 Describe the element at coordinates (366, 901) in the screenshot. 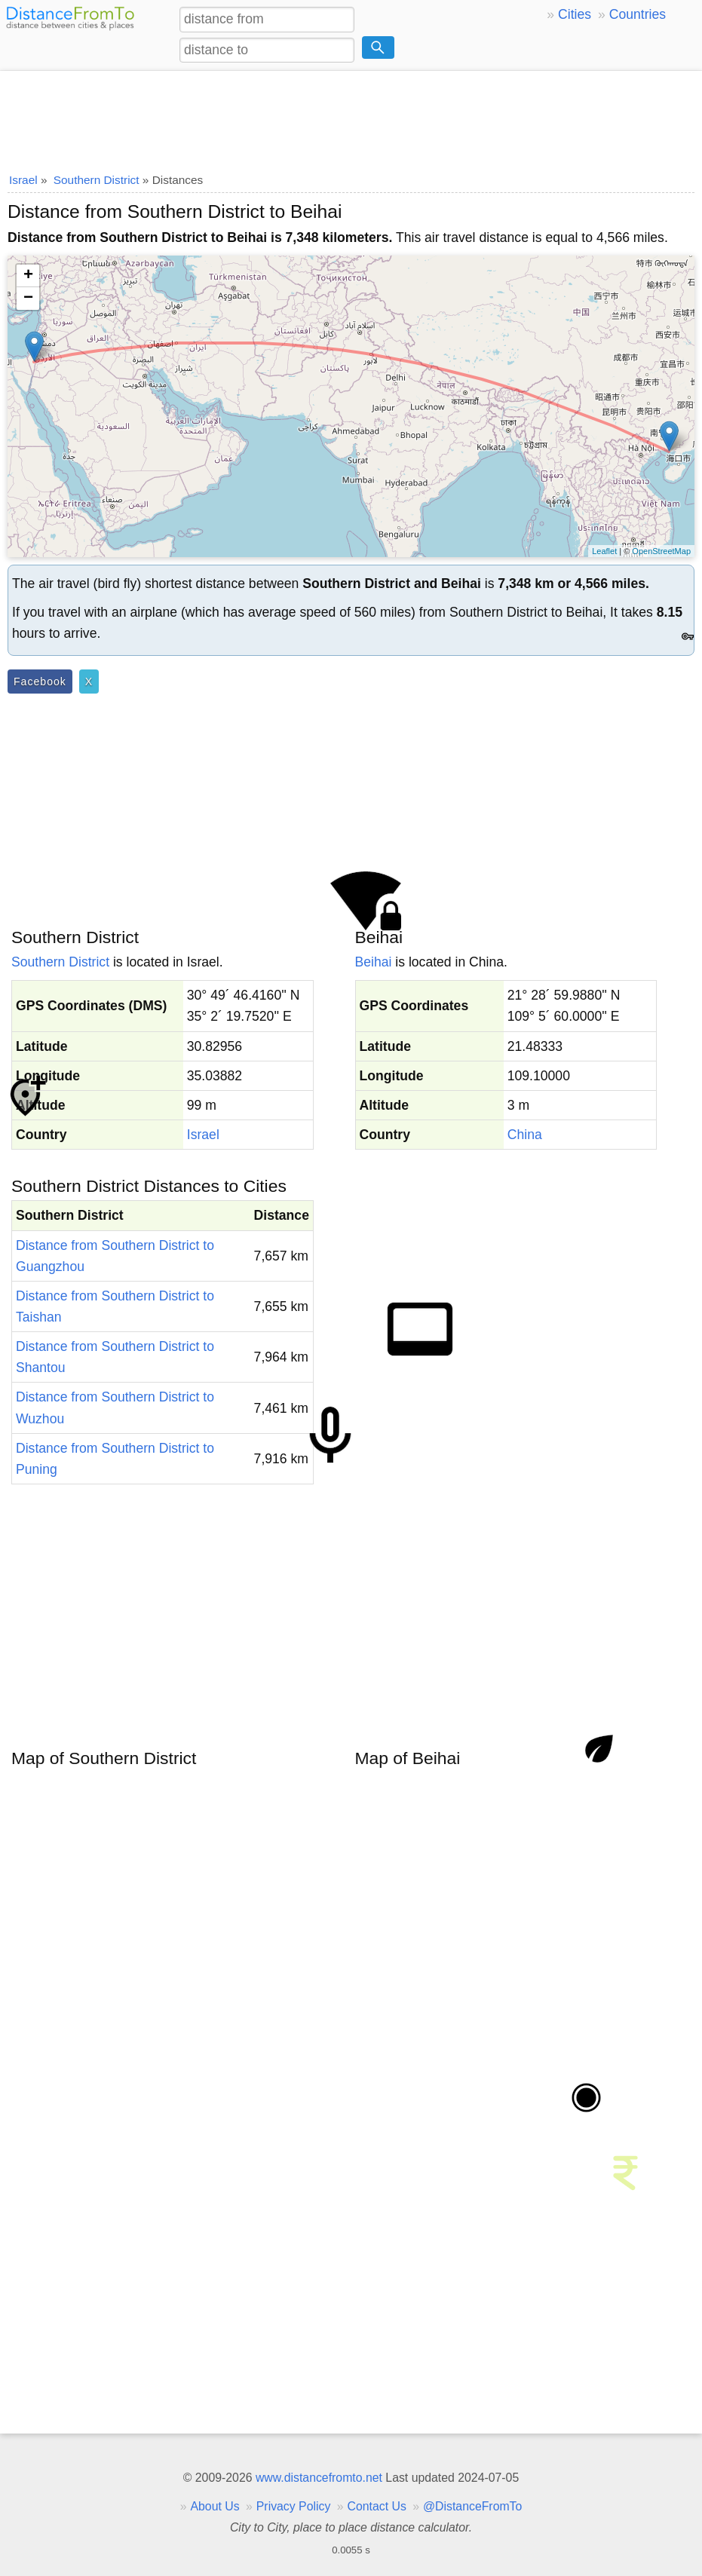

I see `connected to a password-protected wifi network` at that location.